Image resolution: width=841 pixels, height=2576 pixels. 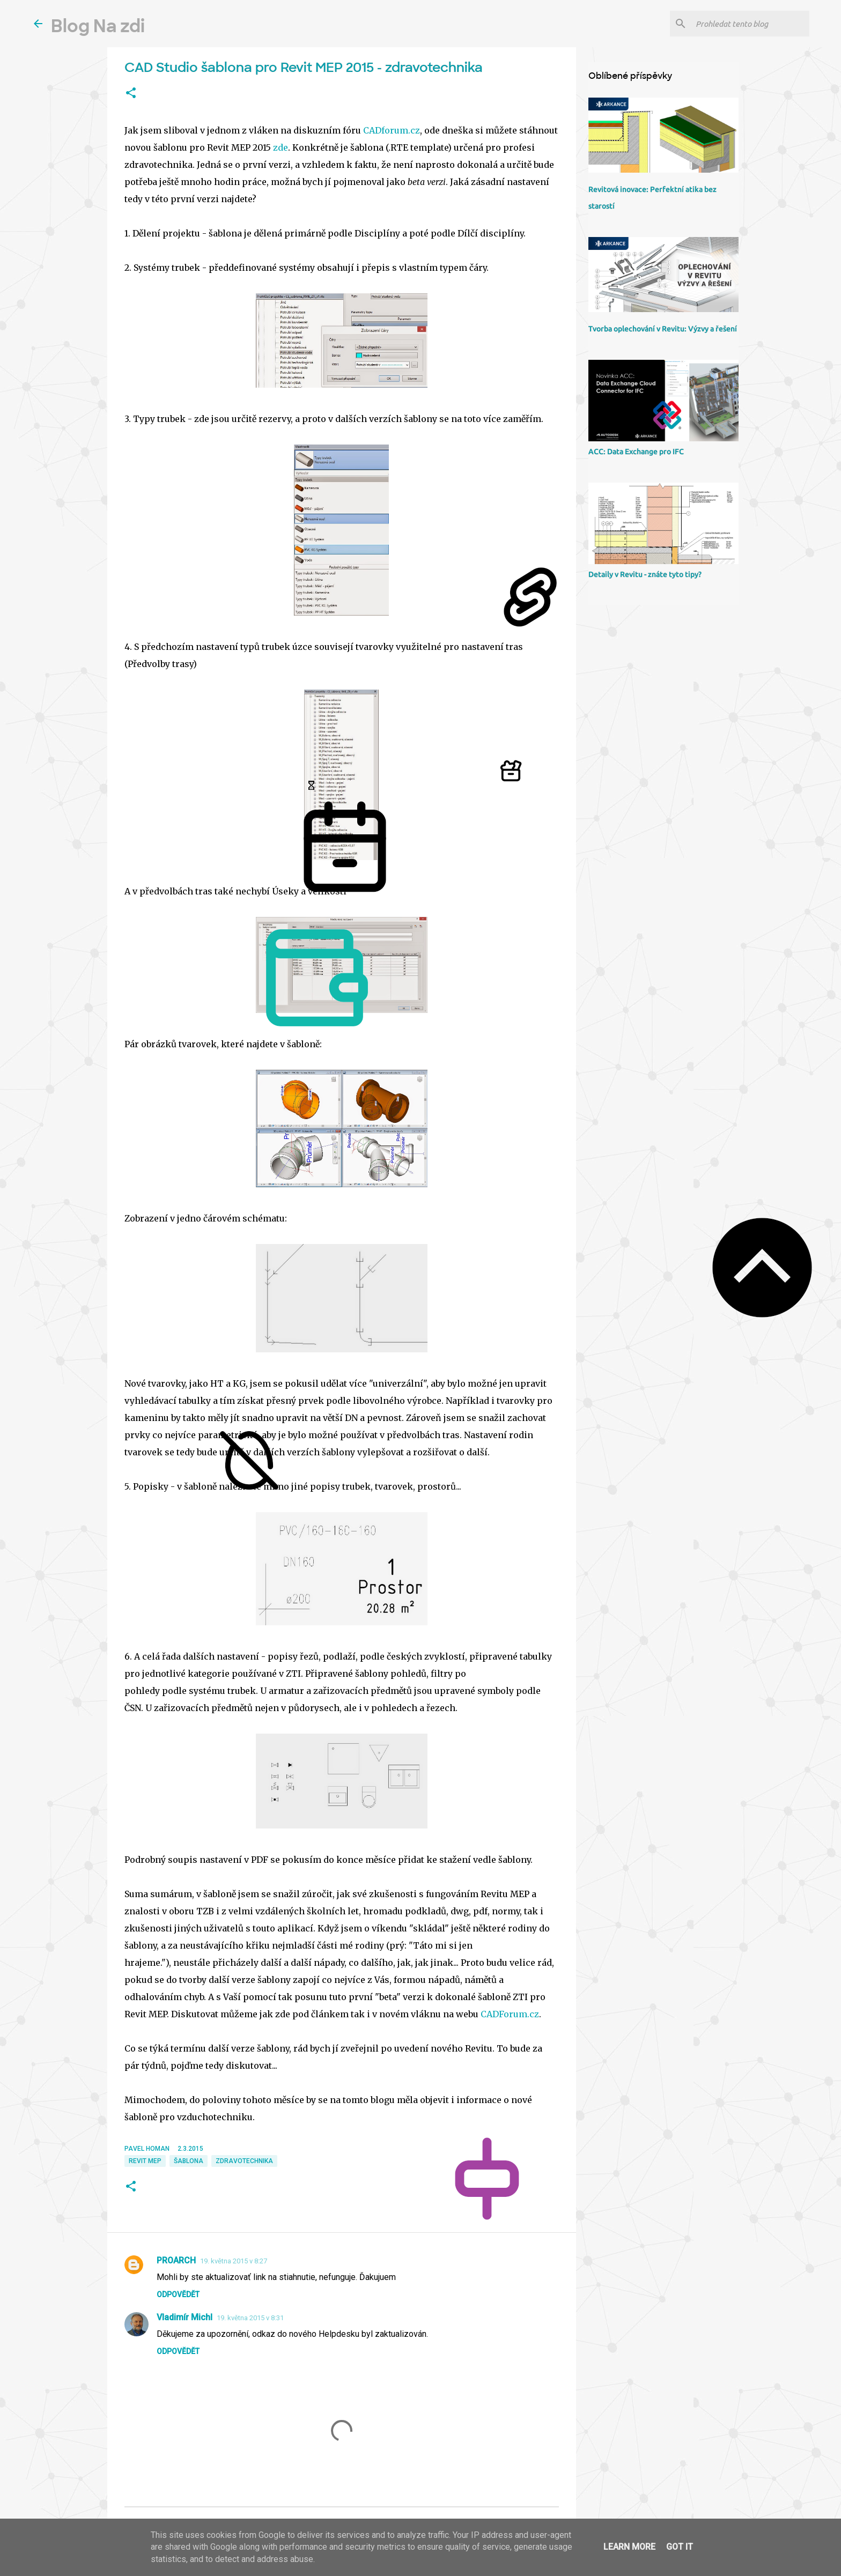 I want to click on indicates egg-free or no eggs, so click(x=249, y=1460).